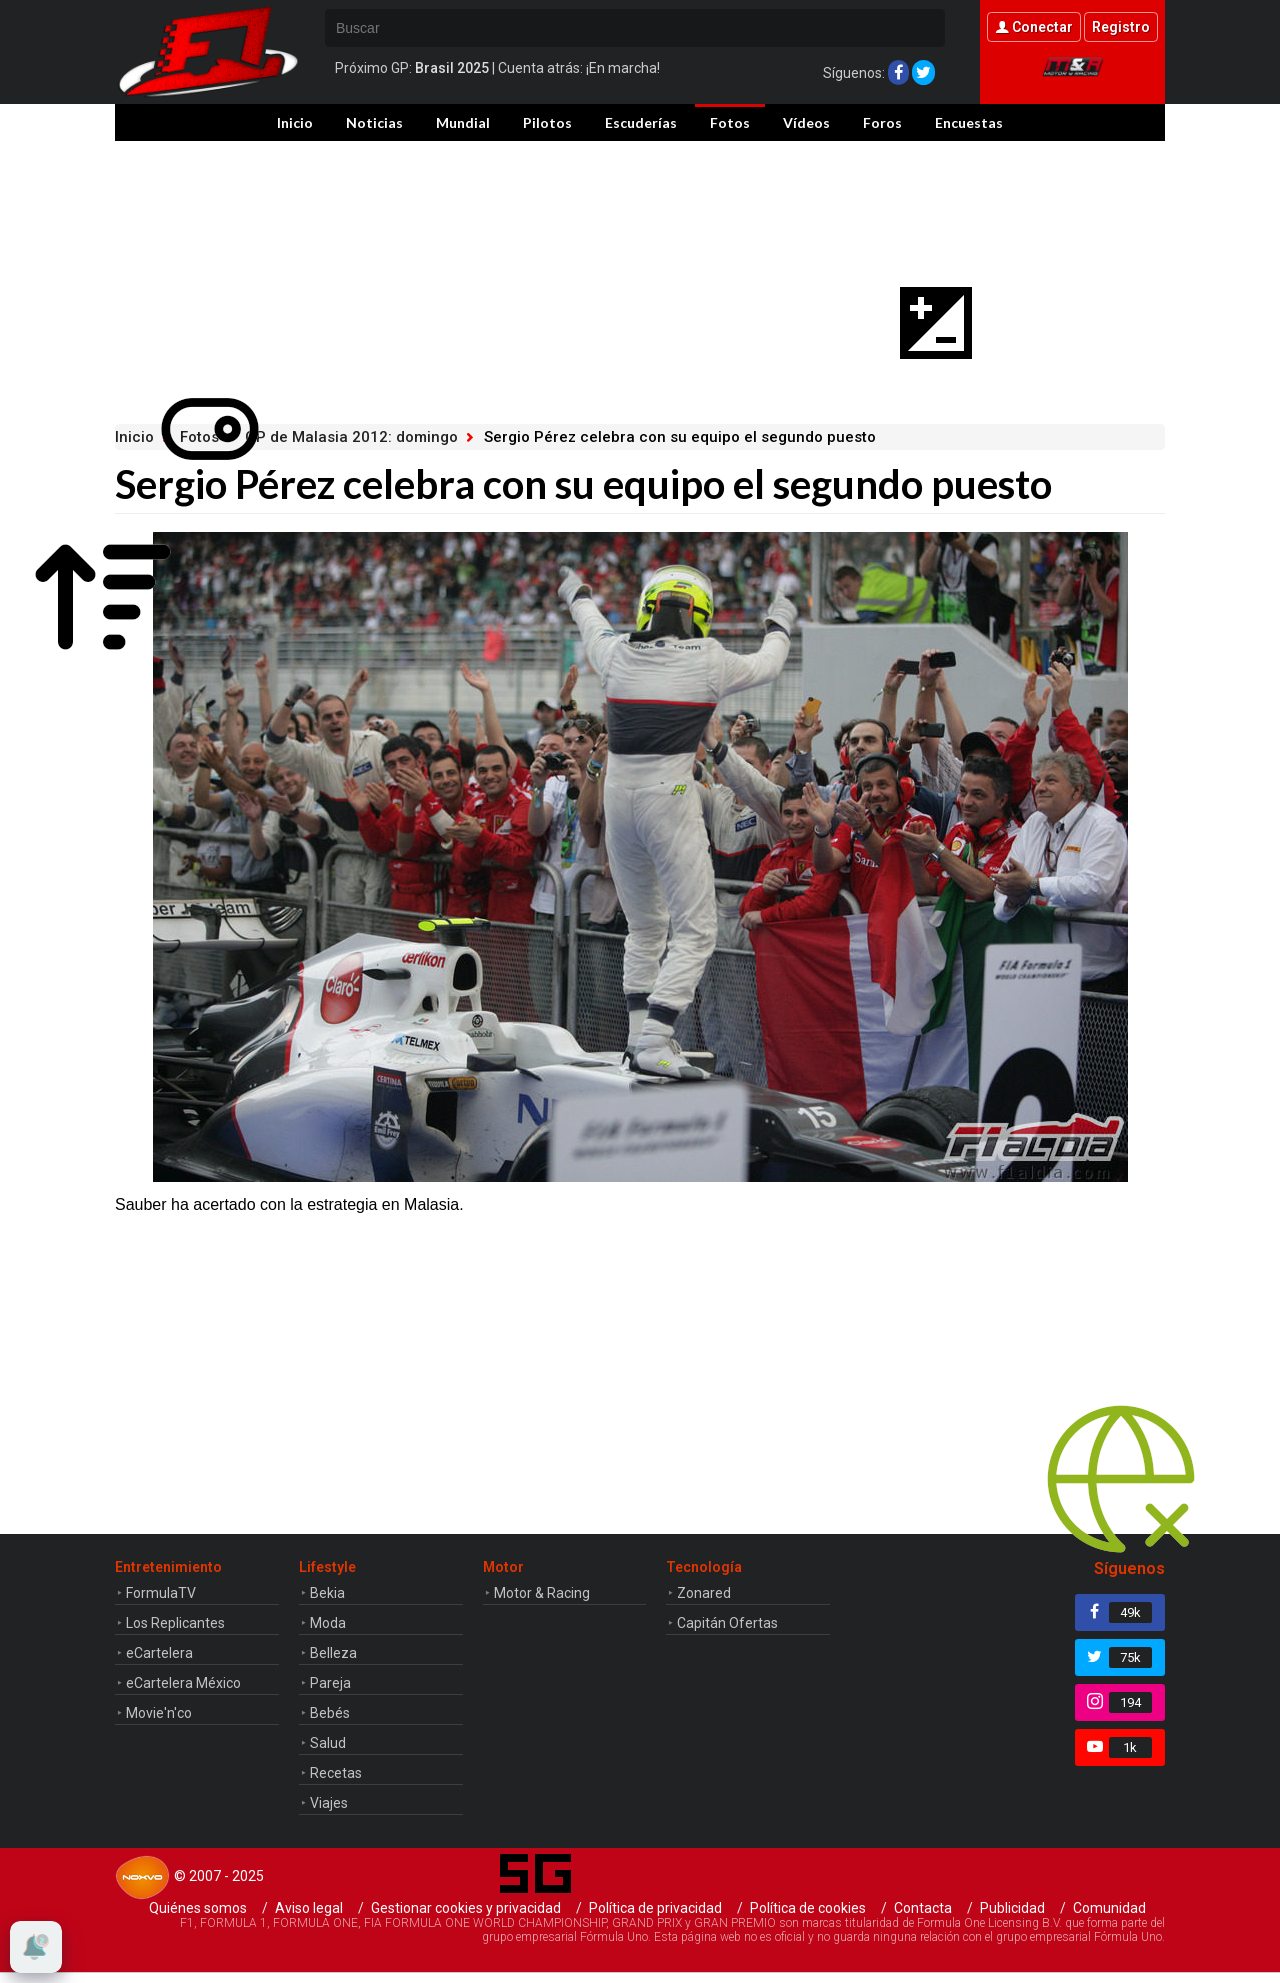 Image resolution: width=1280 pixels, height=1983 pixels. Describe the element at coordinates (103, 597) in the screenshot. I see `sort items in ascending order` at that location.